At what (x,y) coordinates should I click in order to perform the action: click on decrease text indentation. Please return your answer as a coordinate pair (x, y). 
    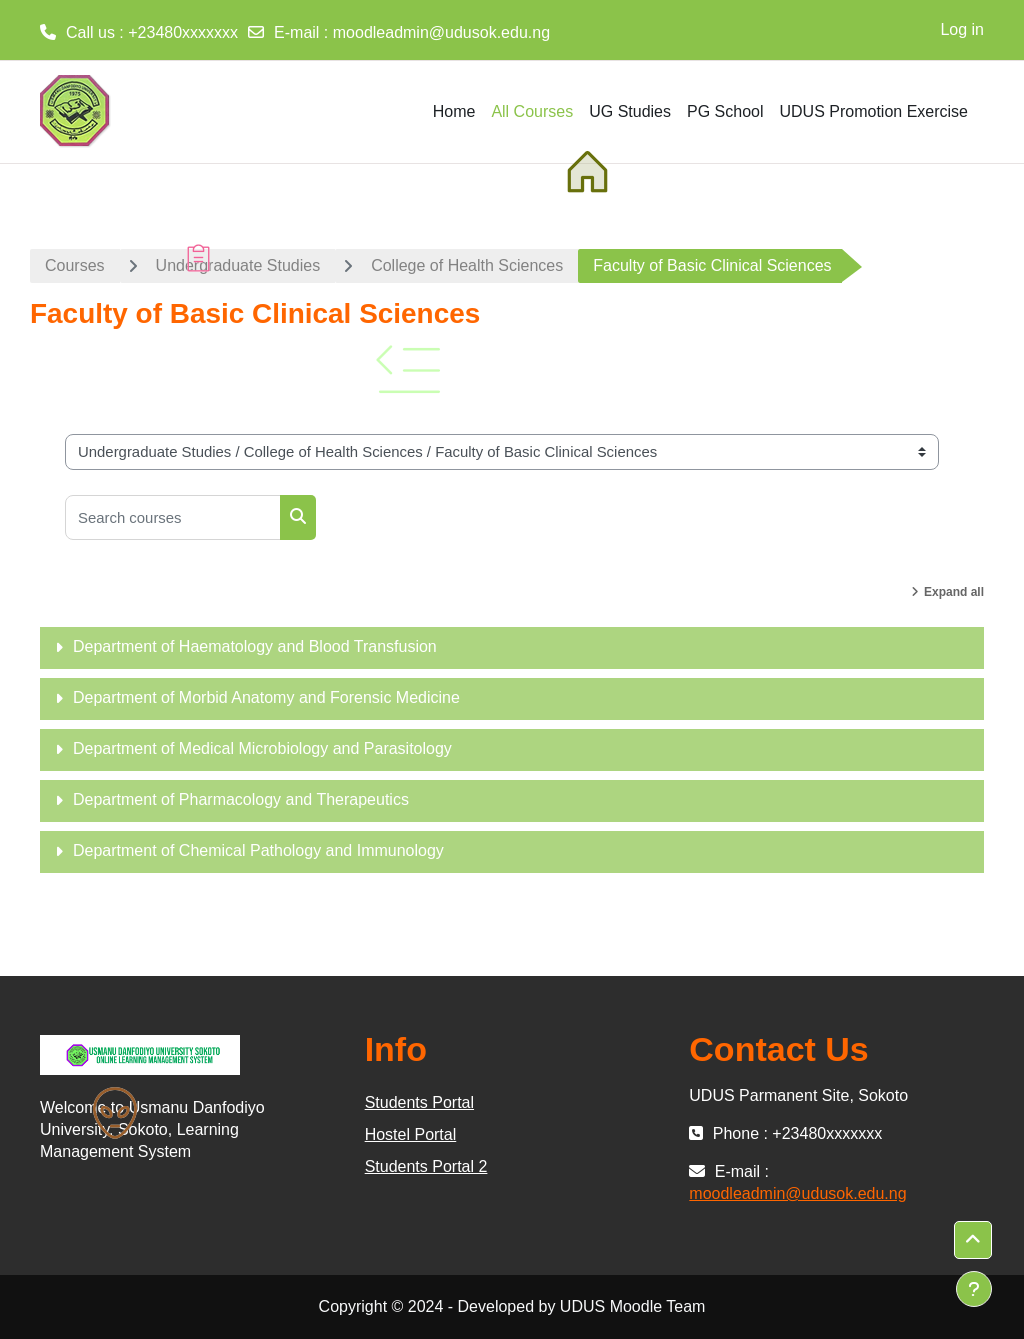
    Looking at the image, I should click on (409, 370).